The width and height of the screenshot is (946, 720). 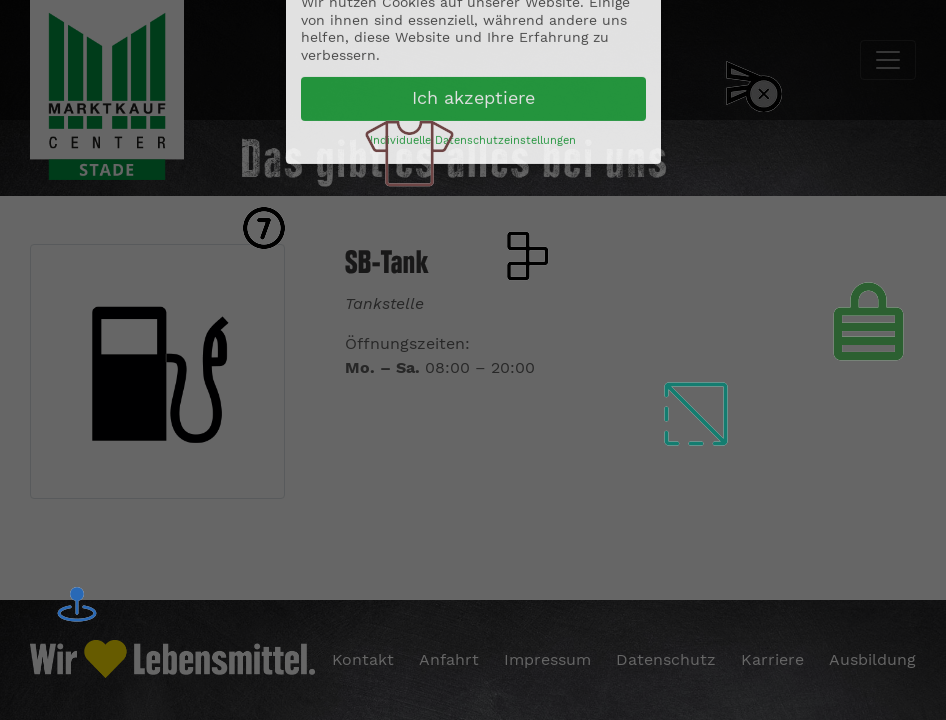 What do you see at coordinates (868, 325) in the screenshot?
I see `indicates a secure or locked item` at bounding box center [868, 325].